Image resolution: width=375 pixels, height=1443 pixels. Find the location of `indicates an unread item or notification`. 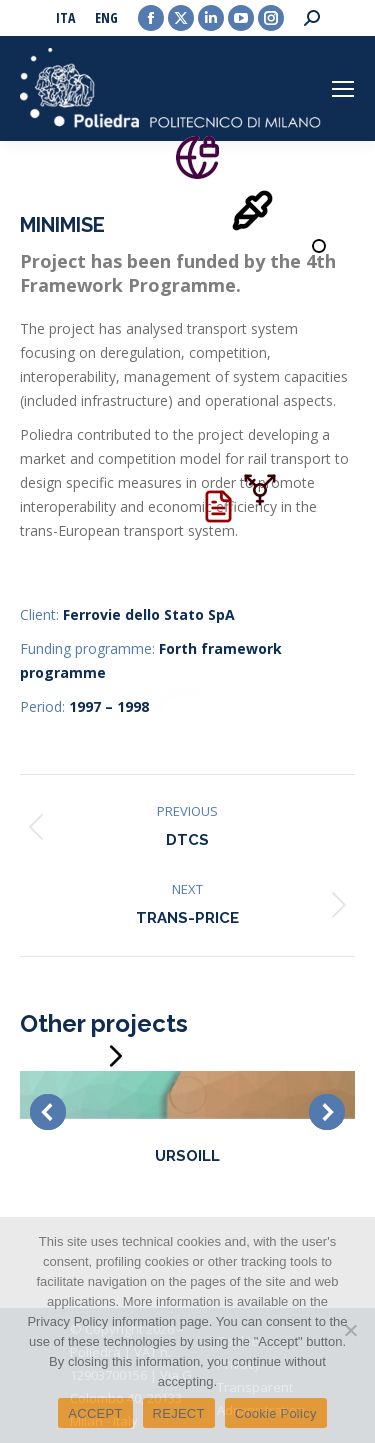

indicates an unread item or notification is located at coordinates (319, 246).